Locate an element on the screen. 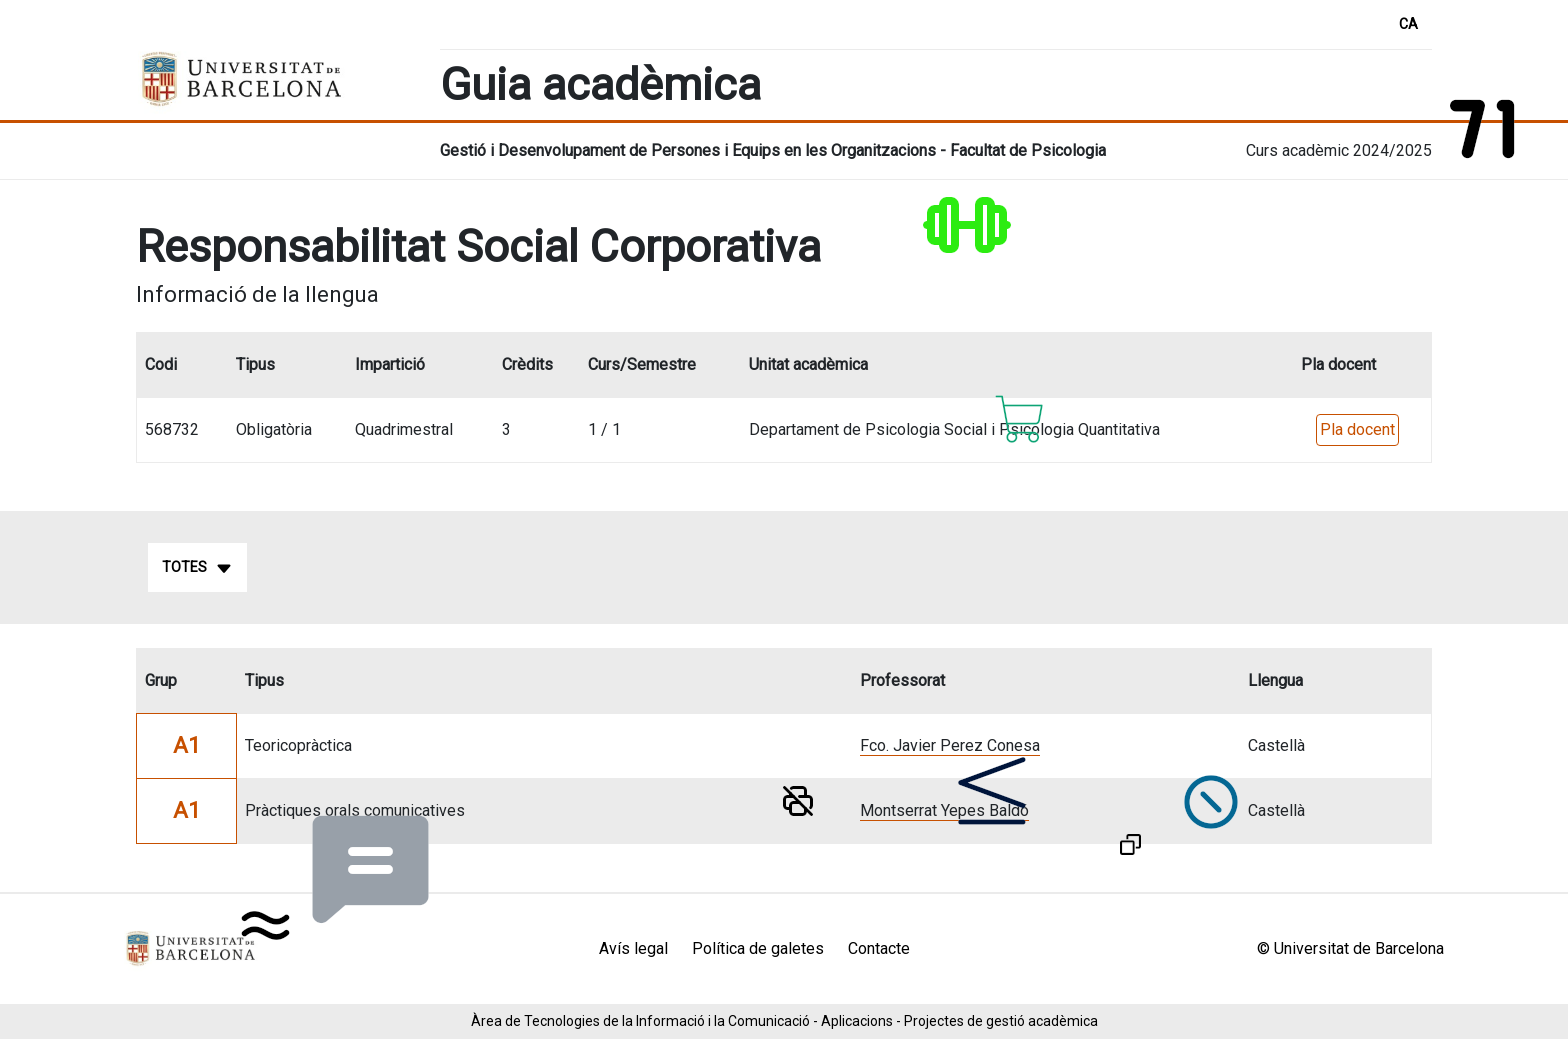  less than or equal to comparison operator is located at coordinates (993, 792).